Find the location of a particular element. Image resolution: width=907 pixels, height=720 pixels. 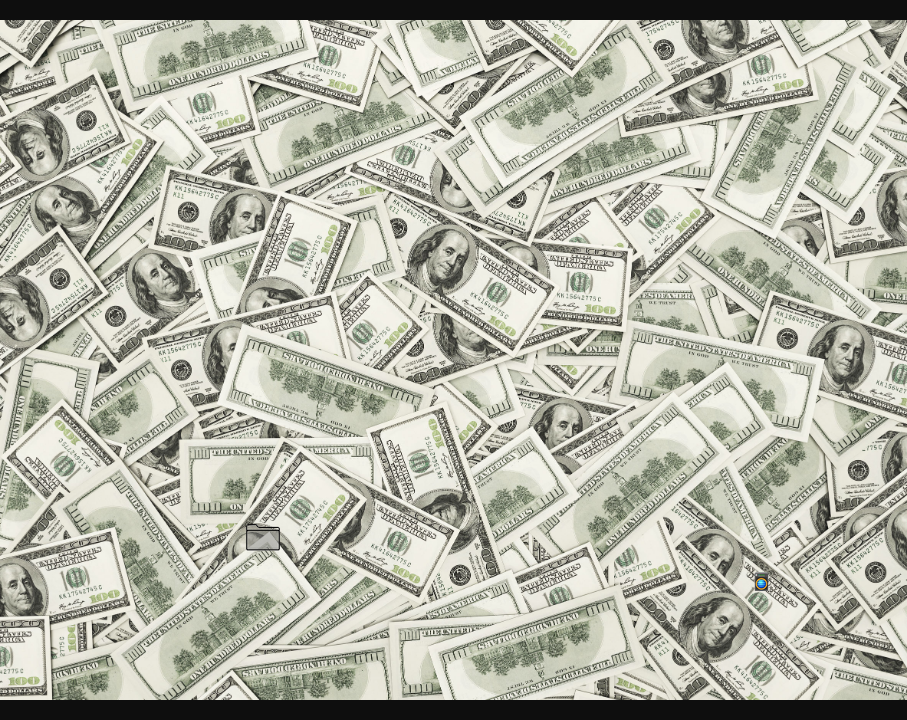

access RAID 0 storage configuration settings is located at coordinates (761, 581).